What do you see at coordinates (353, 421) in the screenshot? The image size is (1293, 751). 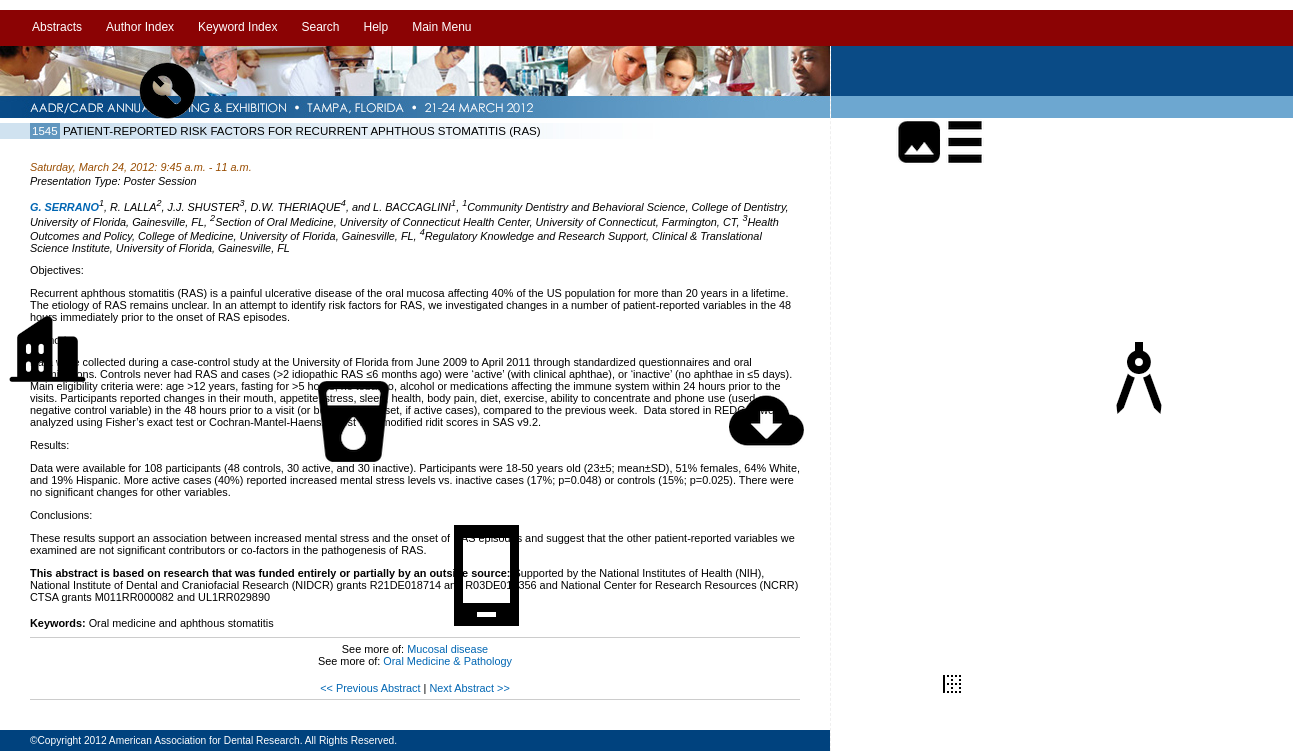 I see `find nearby drink or beverage locations` at bounding box center [353, 421].